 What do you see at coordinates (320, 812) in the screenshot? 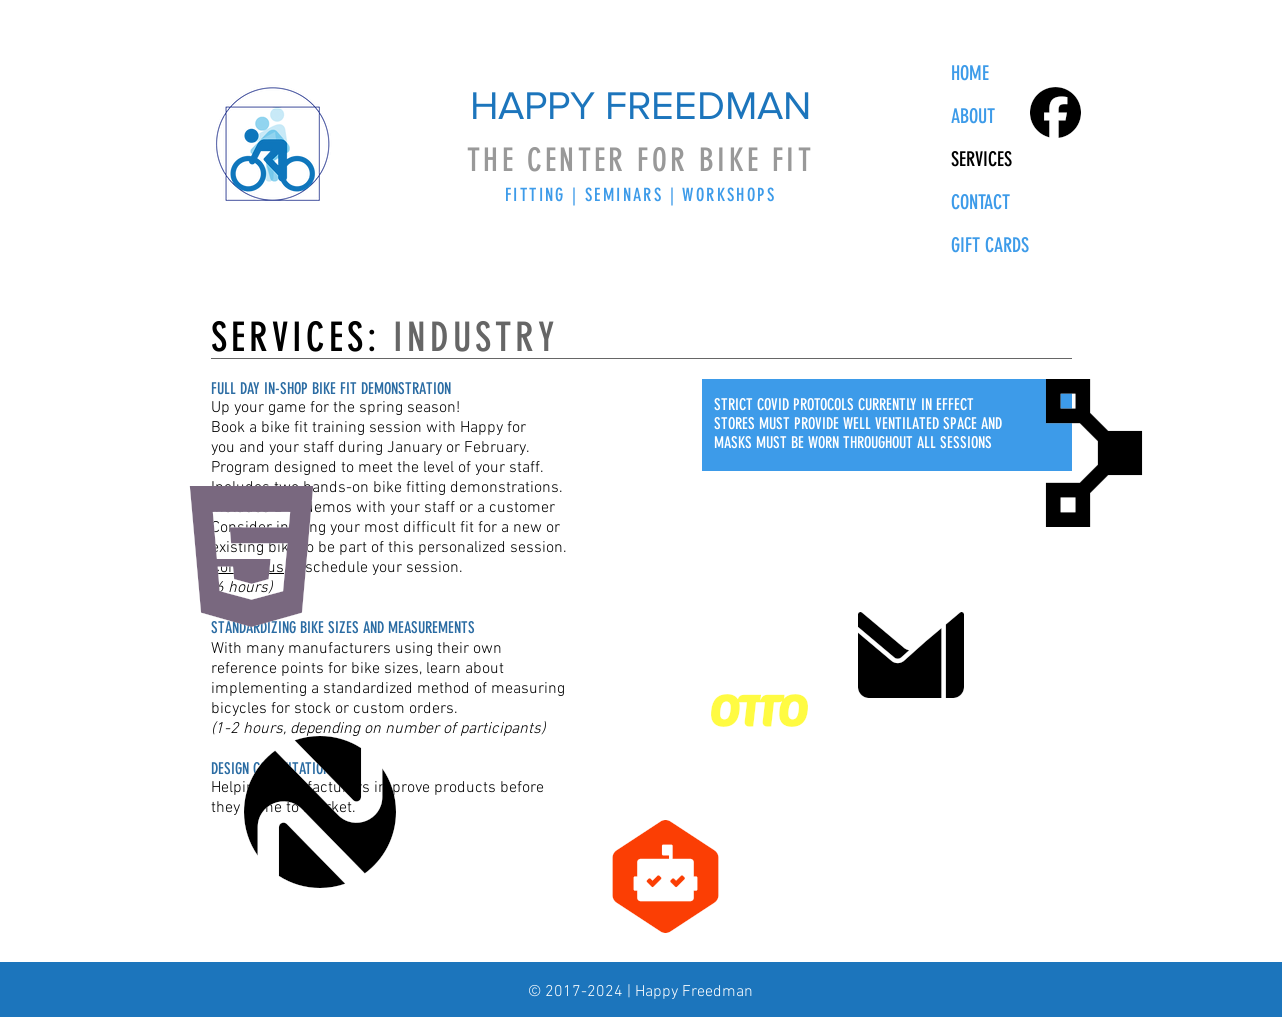
I see `novu notification infrastructure logo` at bounding box center [320, 812].